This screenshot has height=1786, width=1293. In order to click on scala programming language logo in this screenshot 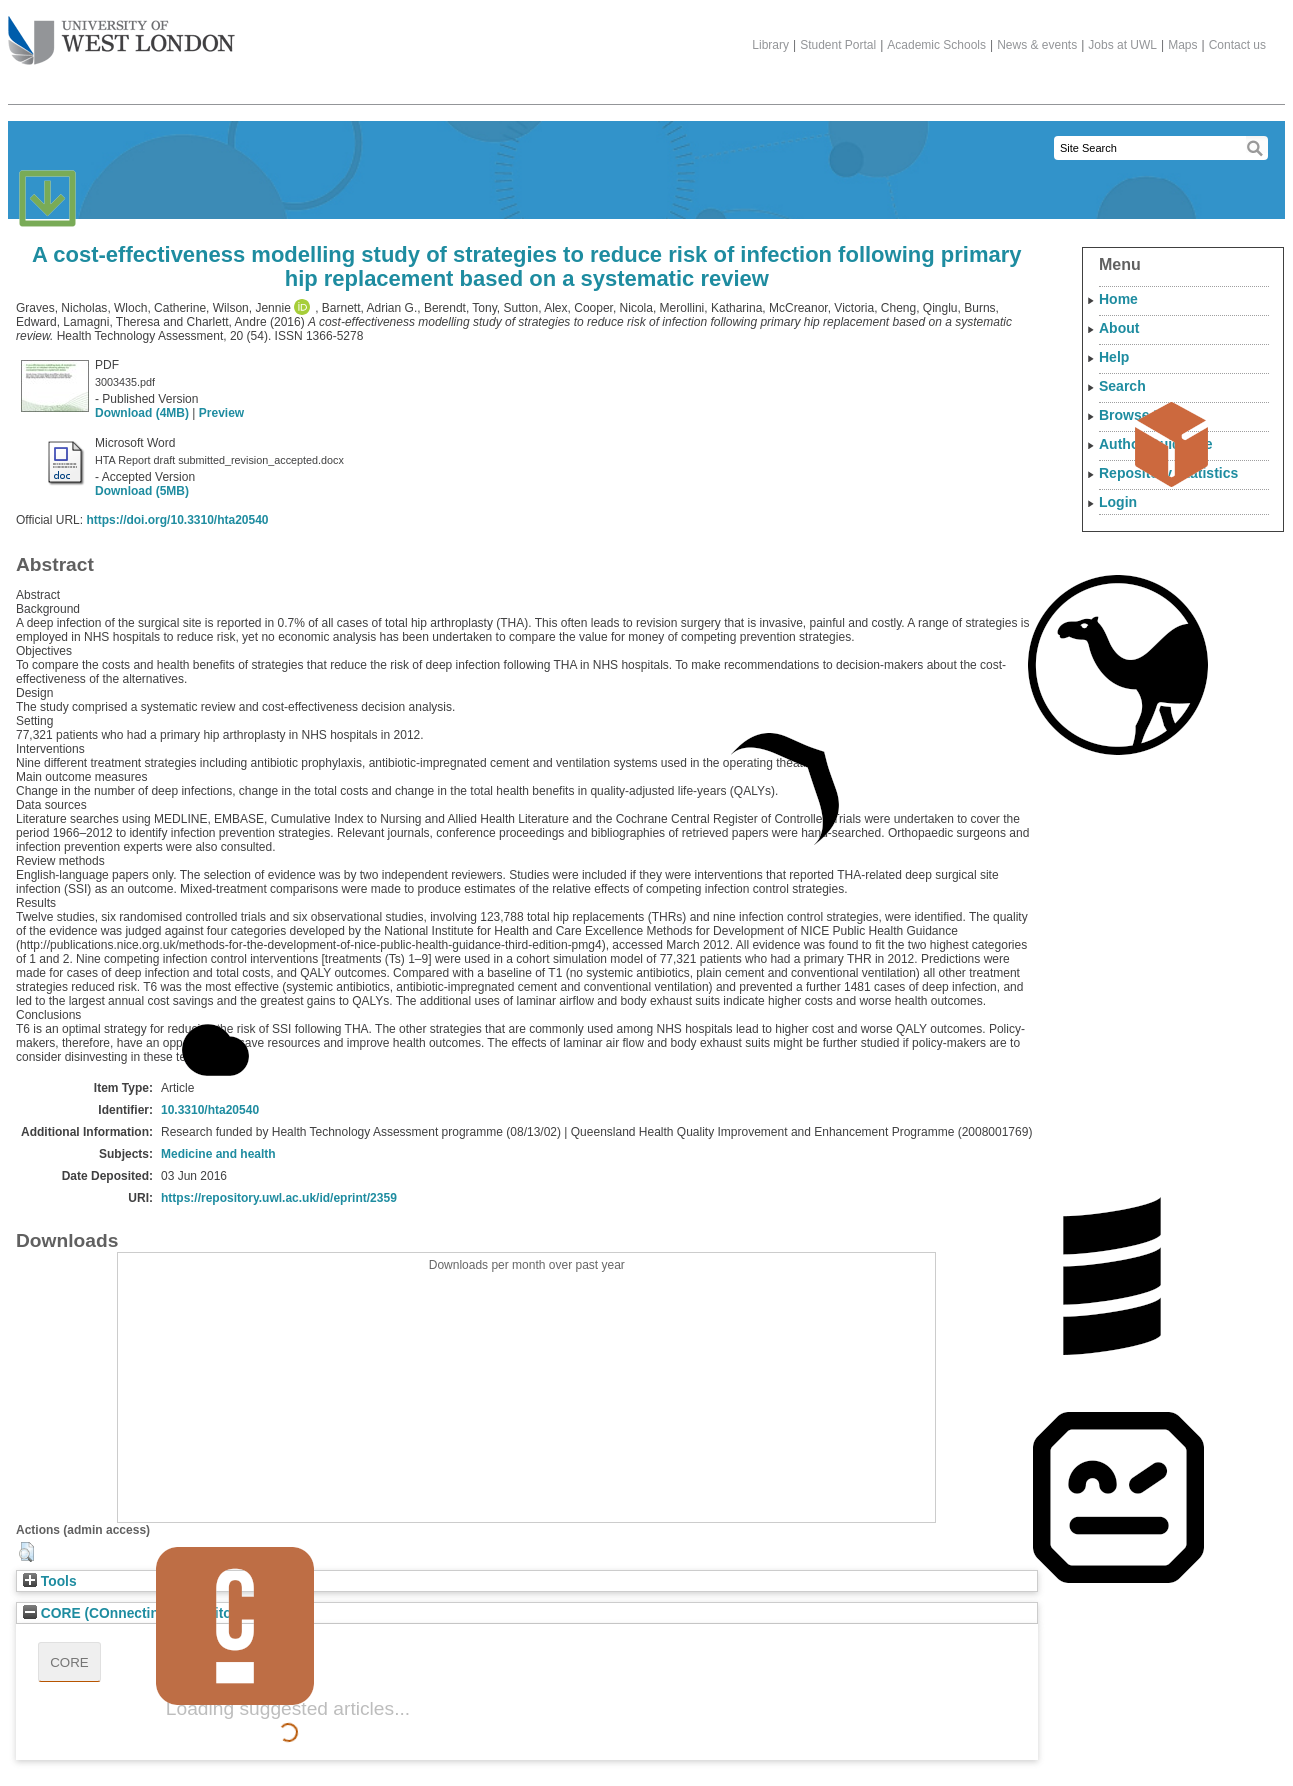, I will do `click(1112, 1276)`.